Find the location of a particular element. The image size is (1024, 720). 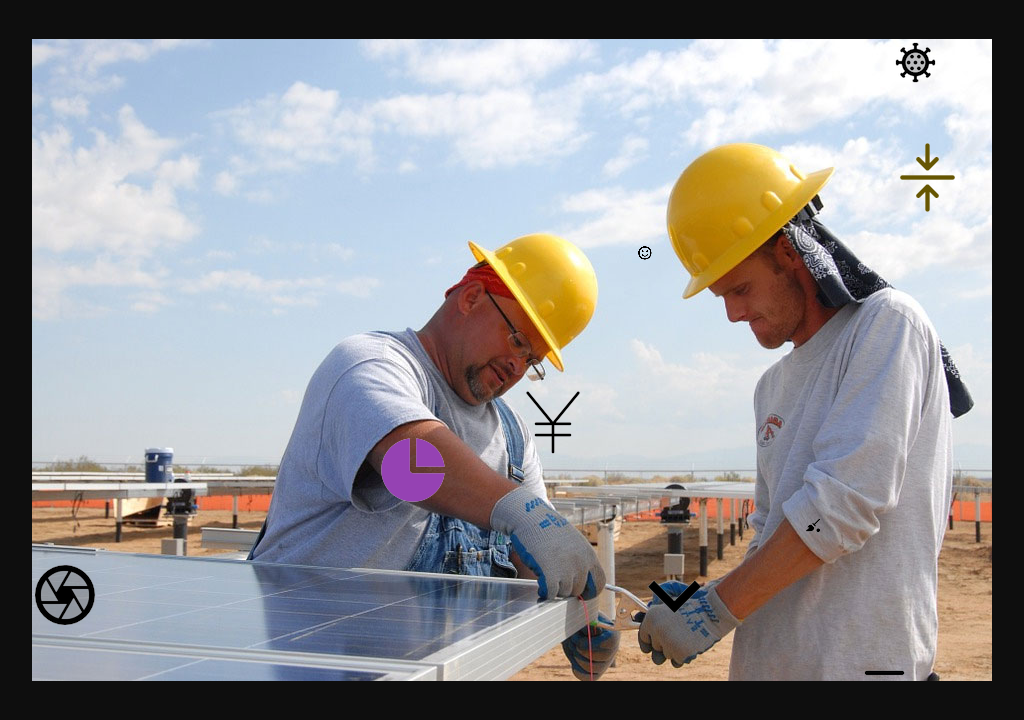

collapse content vertically is located at coordinates (927, 177).